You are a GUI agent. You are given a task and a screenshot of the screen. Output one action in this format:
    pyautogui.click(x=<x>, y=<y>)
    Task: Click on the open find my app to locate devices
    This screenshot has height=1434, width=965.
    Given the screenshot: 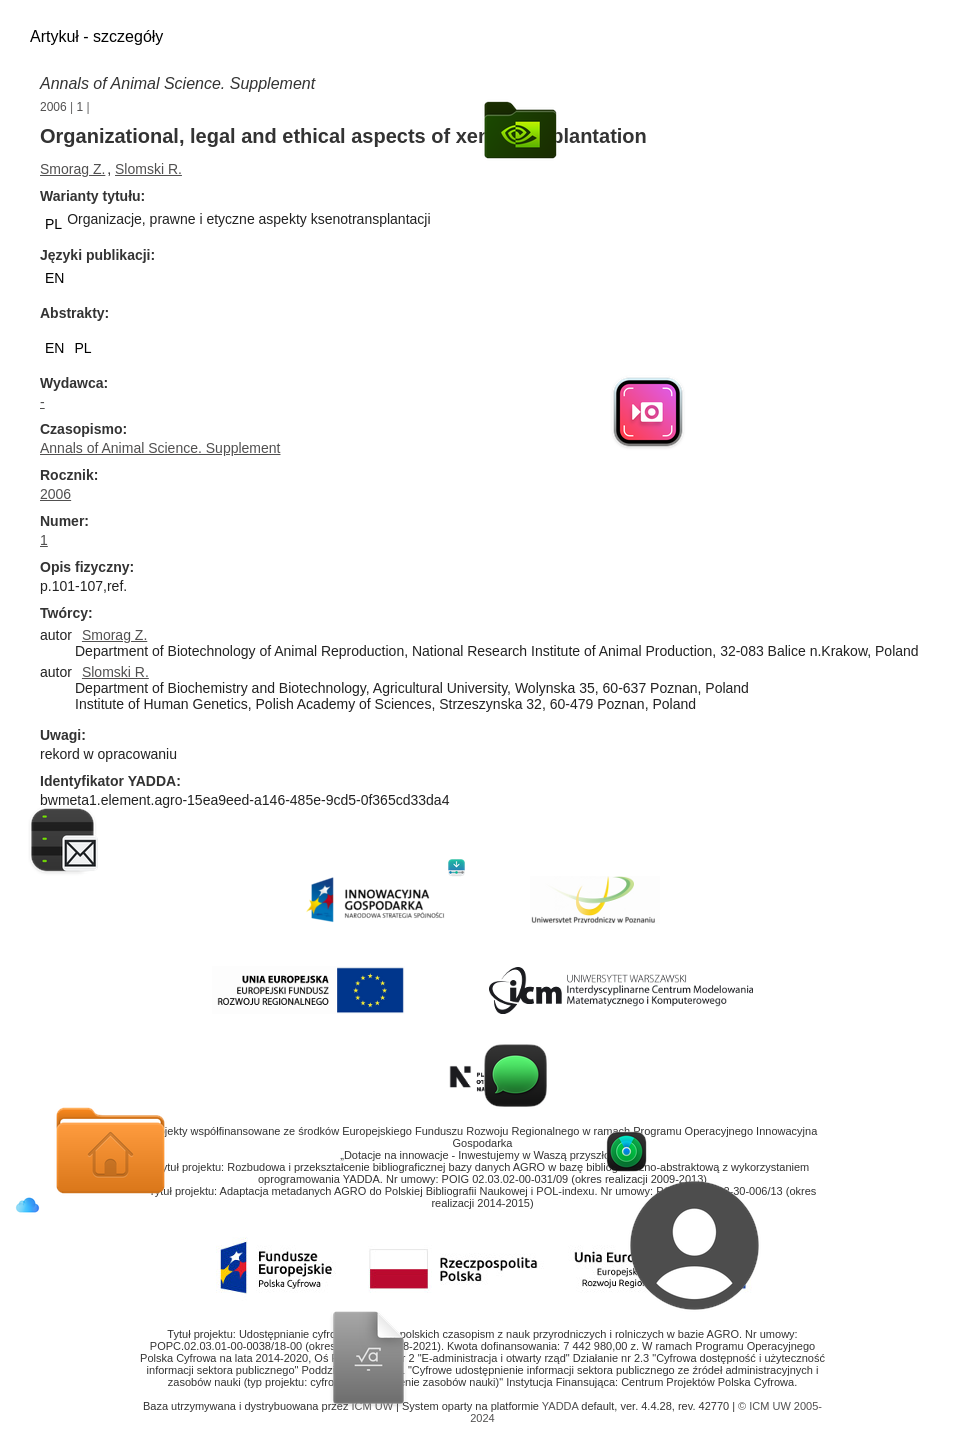 What is the action you would take?
    pyautogui.click(x=626, y=1151)
    